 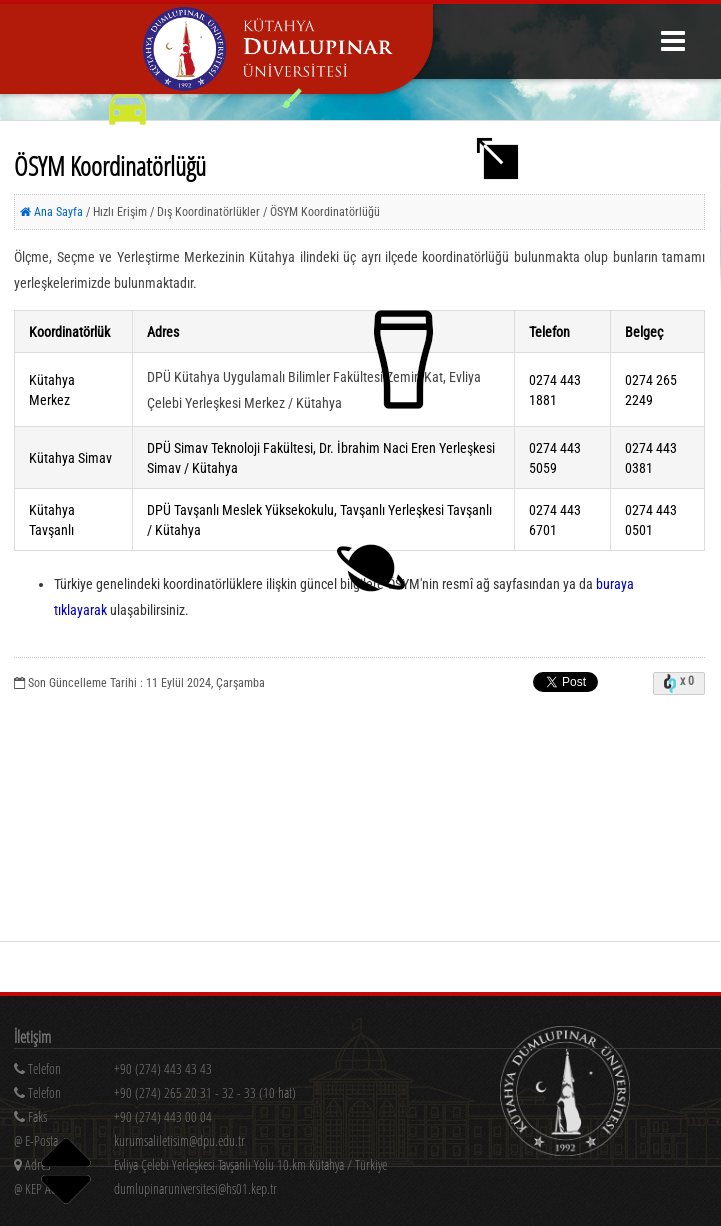 What do you see at coordinates (403, 359) in the screenshot?
I see `view drink menu or beverage options` at bounding box center [403, 359].